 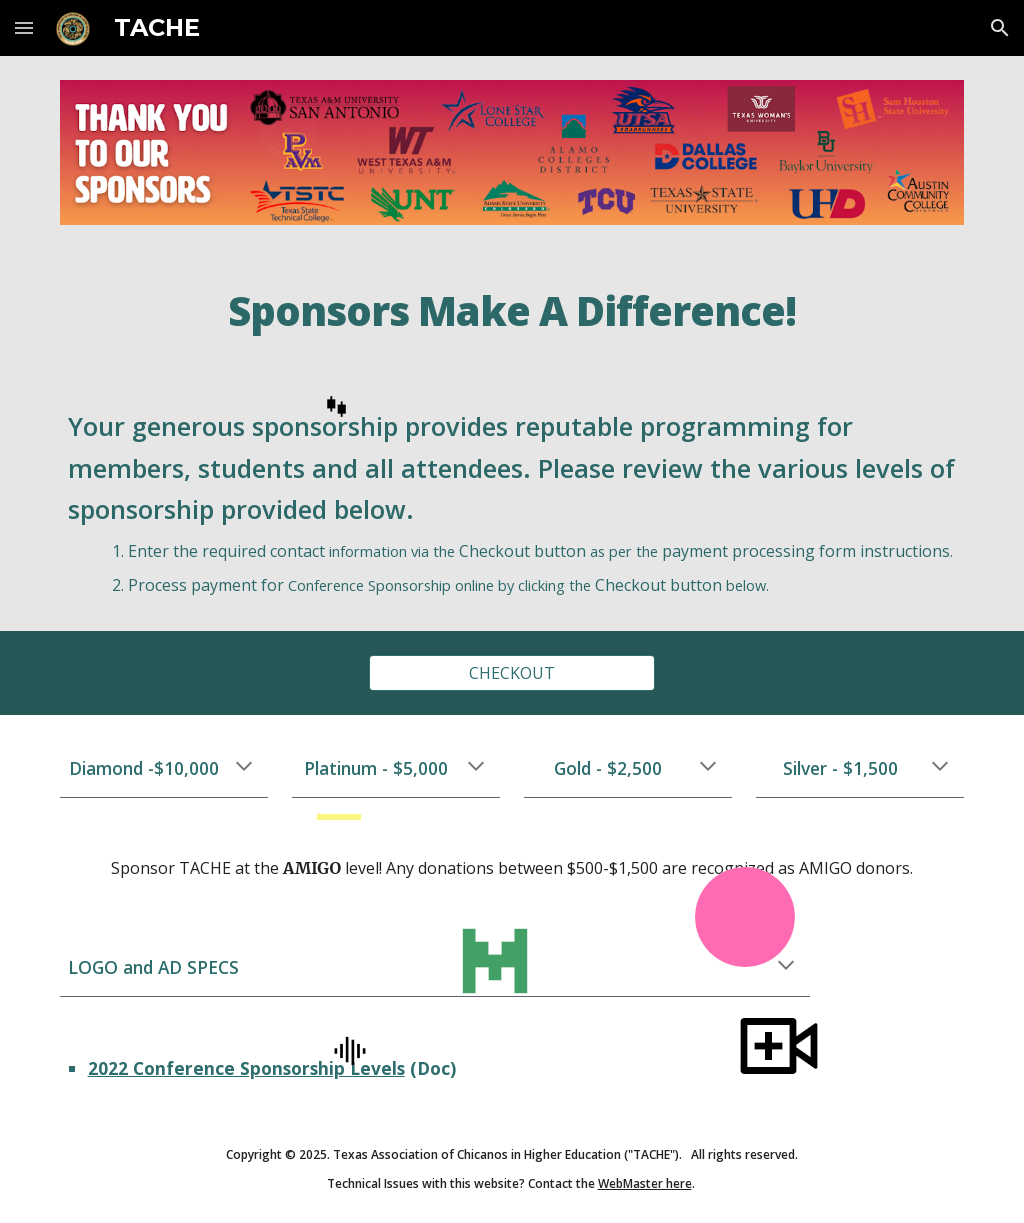 What do you see at coordinates (779, 1046) in the screenshot?
I see `add a new video recording` at bounding box center [779, 1046].